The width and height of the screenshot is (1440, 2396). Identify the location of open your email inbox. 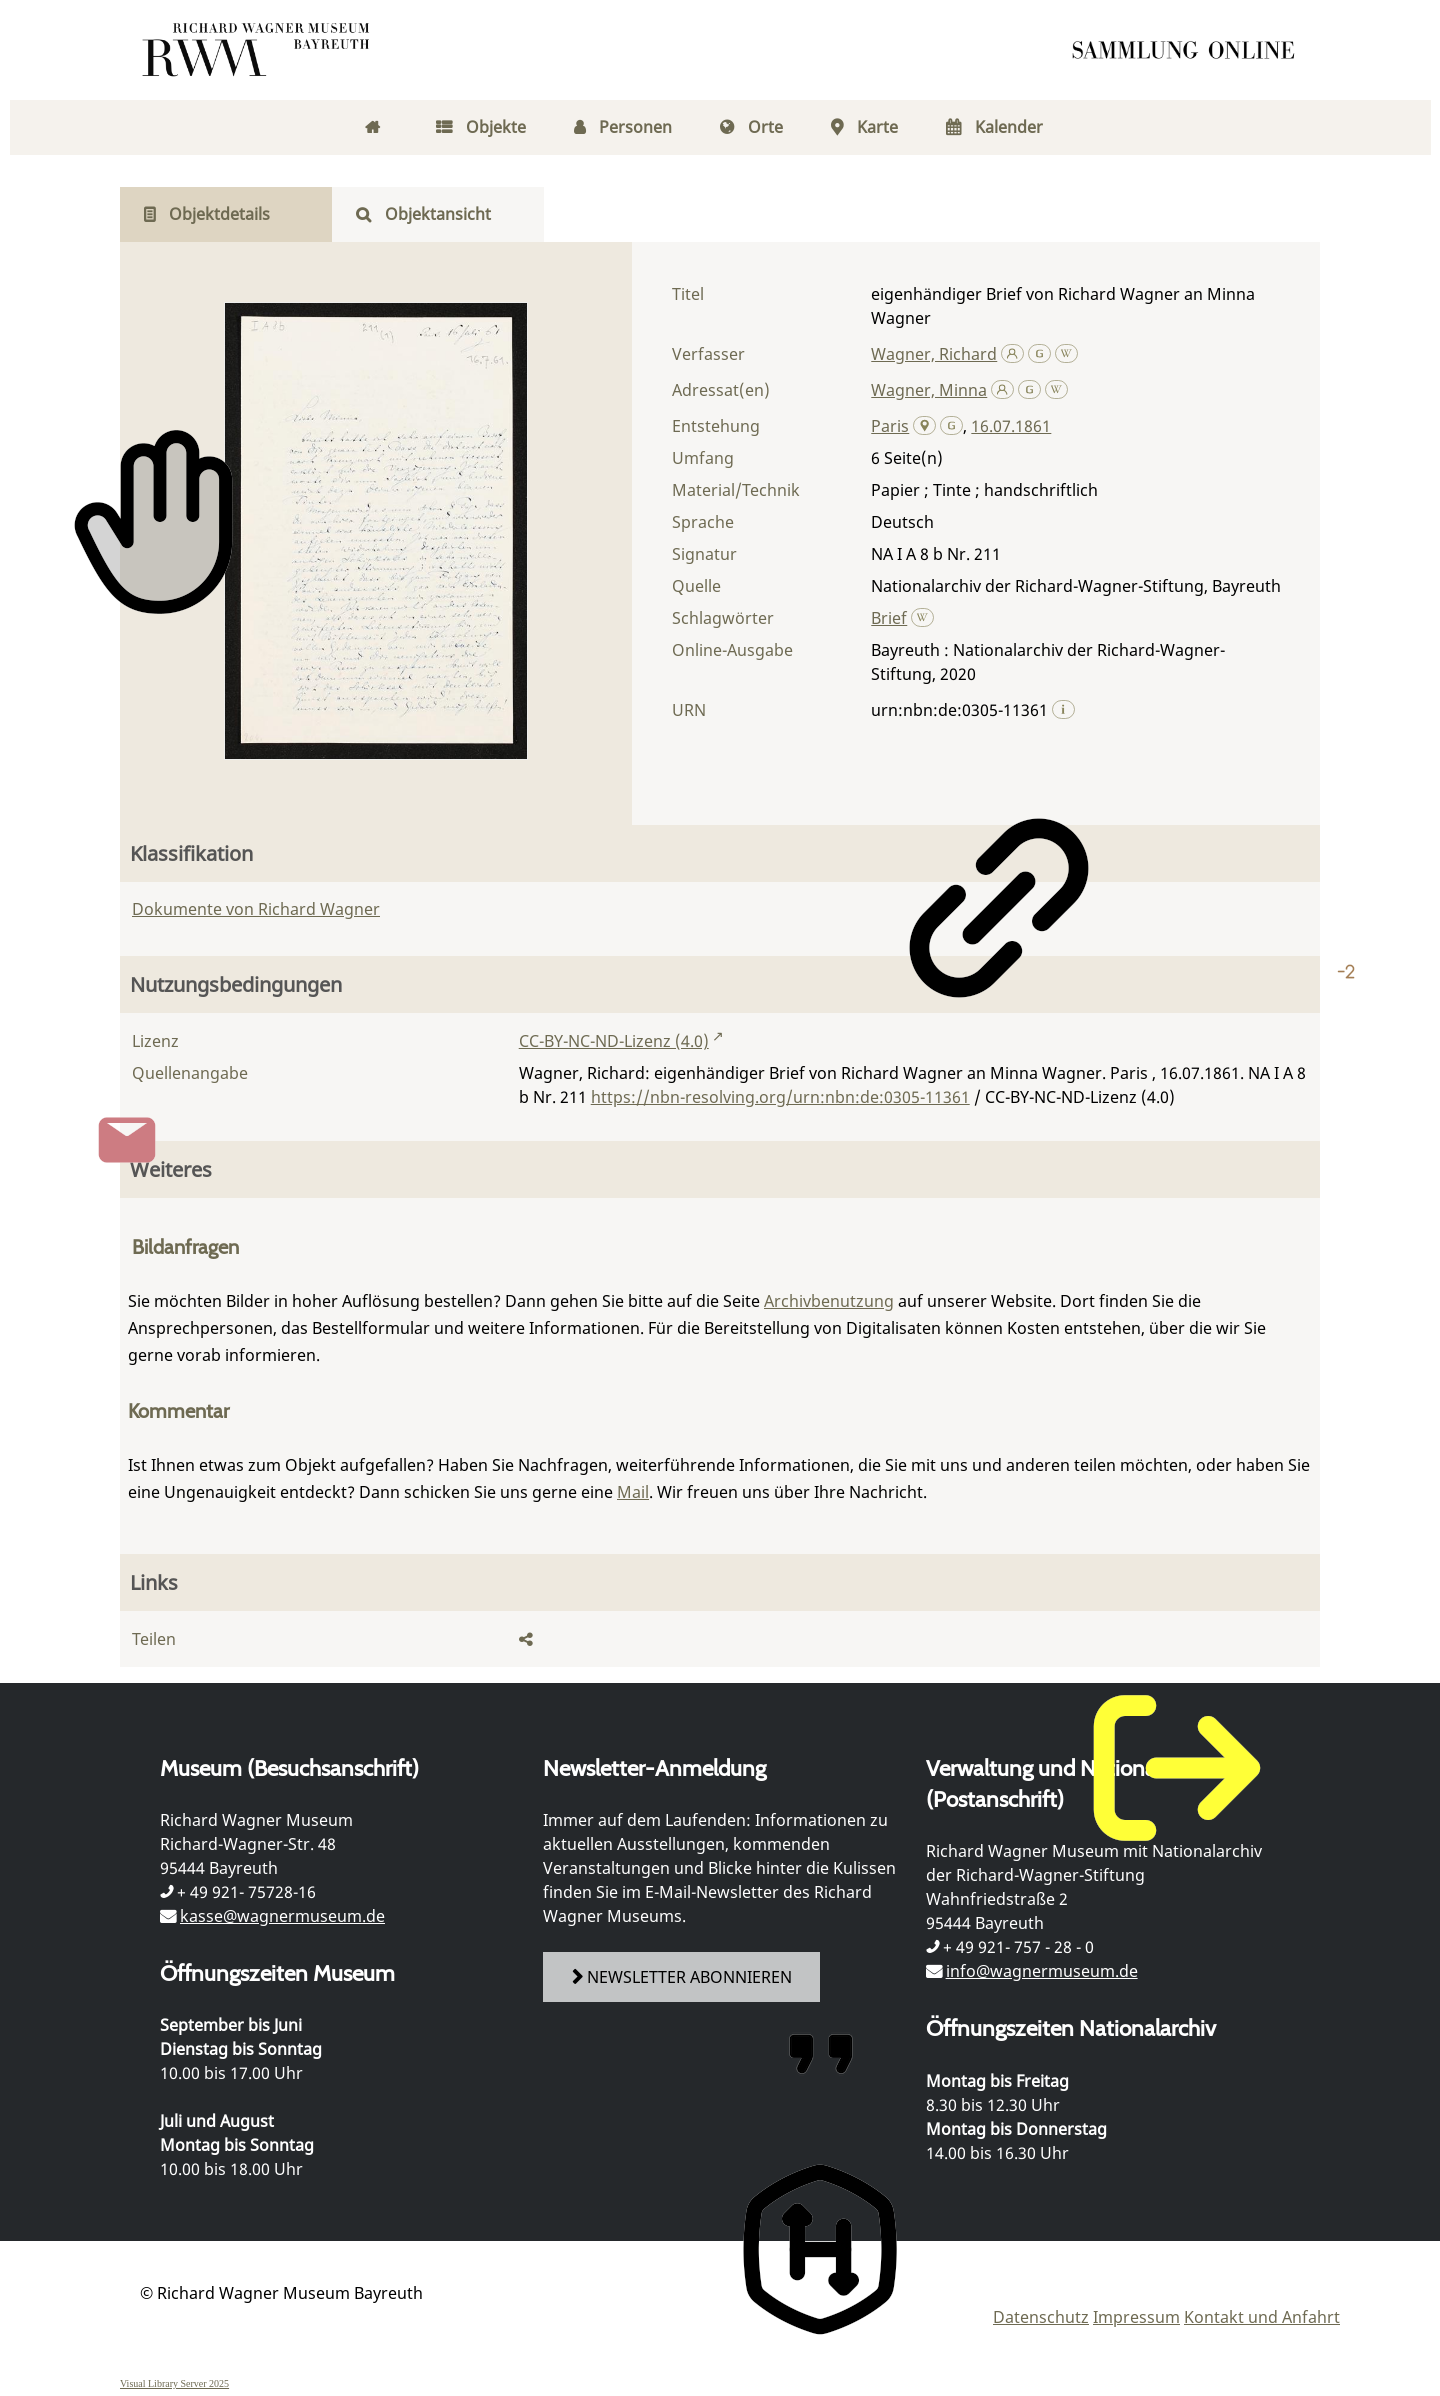
(127, 1140).